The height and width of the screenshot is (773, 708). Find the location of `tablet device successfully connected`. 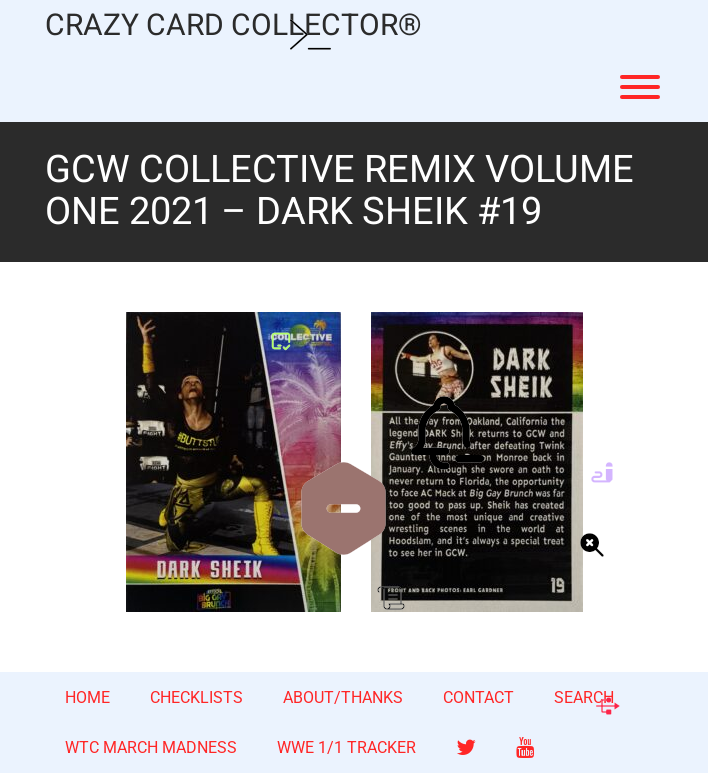

tablet device successfully connected is located at coordinates (281, 341).